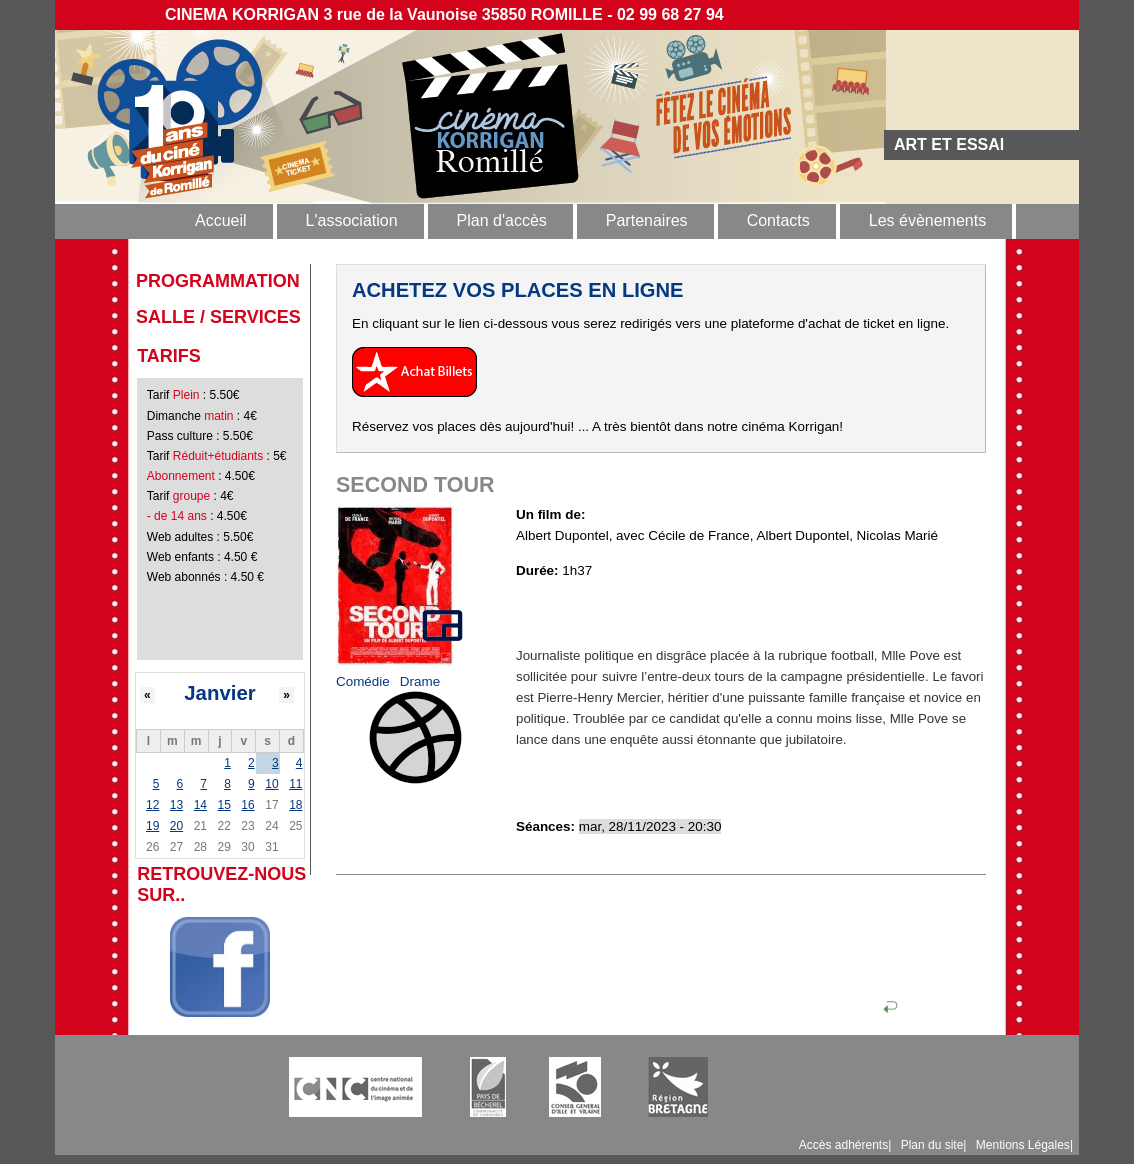 The image size is (1134, 1164). Describe the element at coordinates (442, 625) in the screenshot. I see `enable picture-in-picture mode` at that location.